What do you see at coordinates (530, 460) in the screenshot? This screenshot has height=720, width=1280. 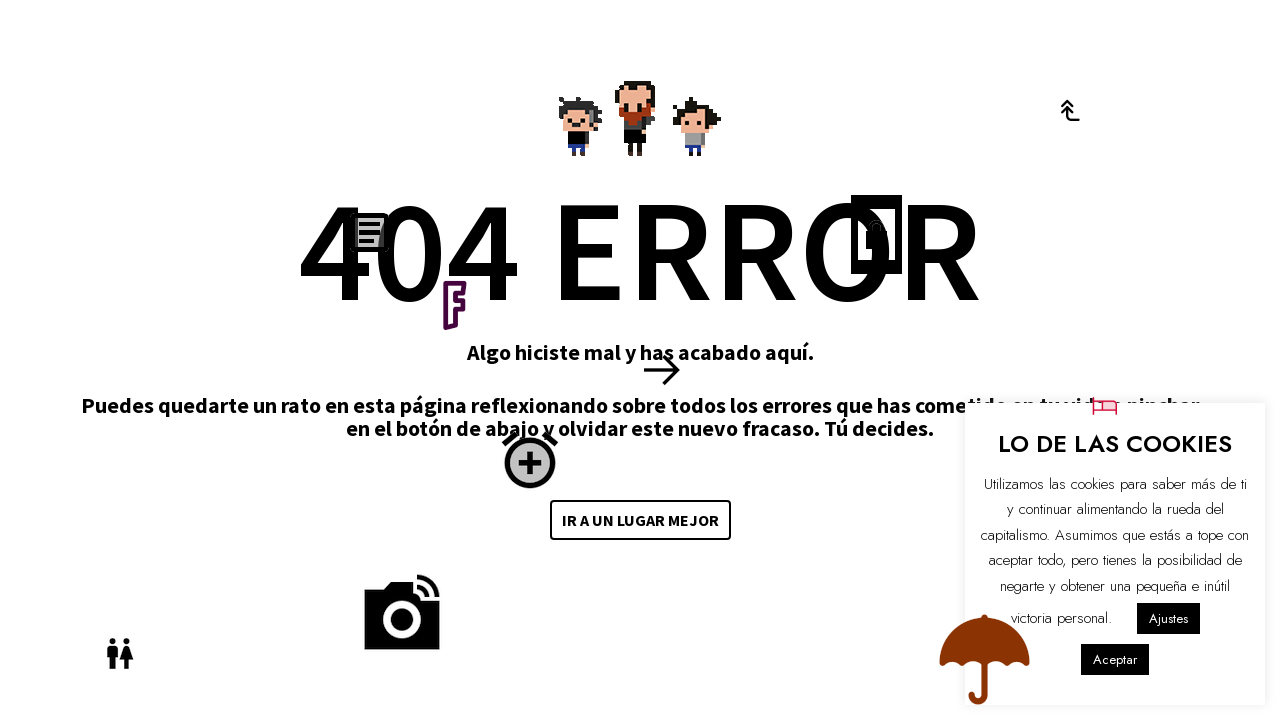 I see `add a new alarm` at bounding box center [530, 460].